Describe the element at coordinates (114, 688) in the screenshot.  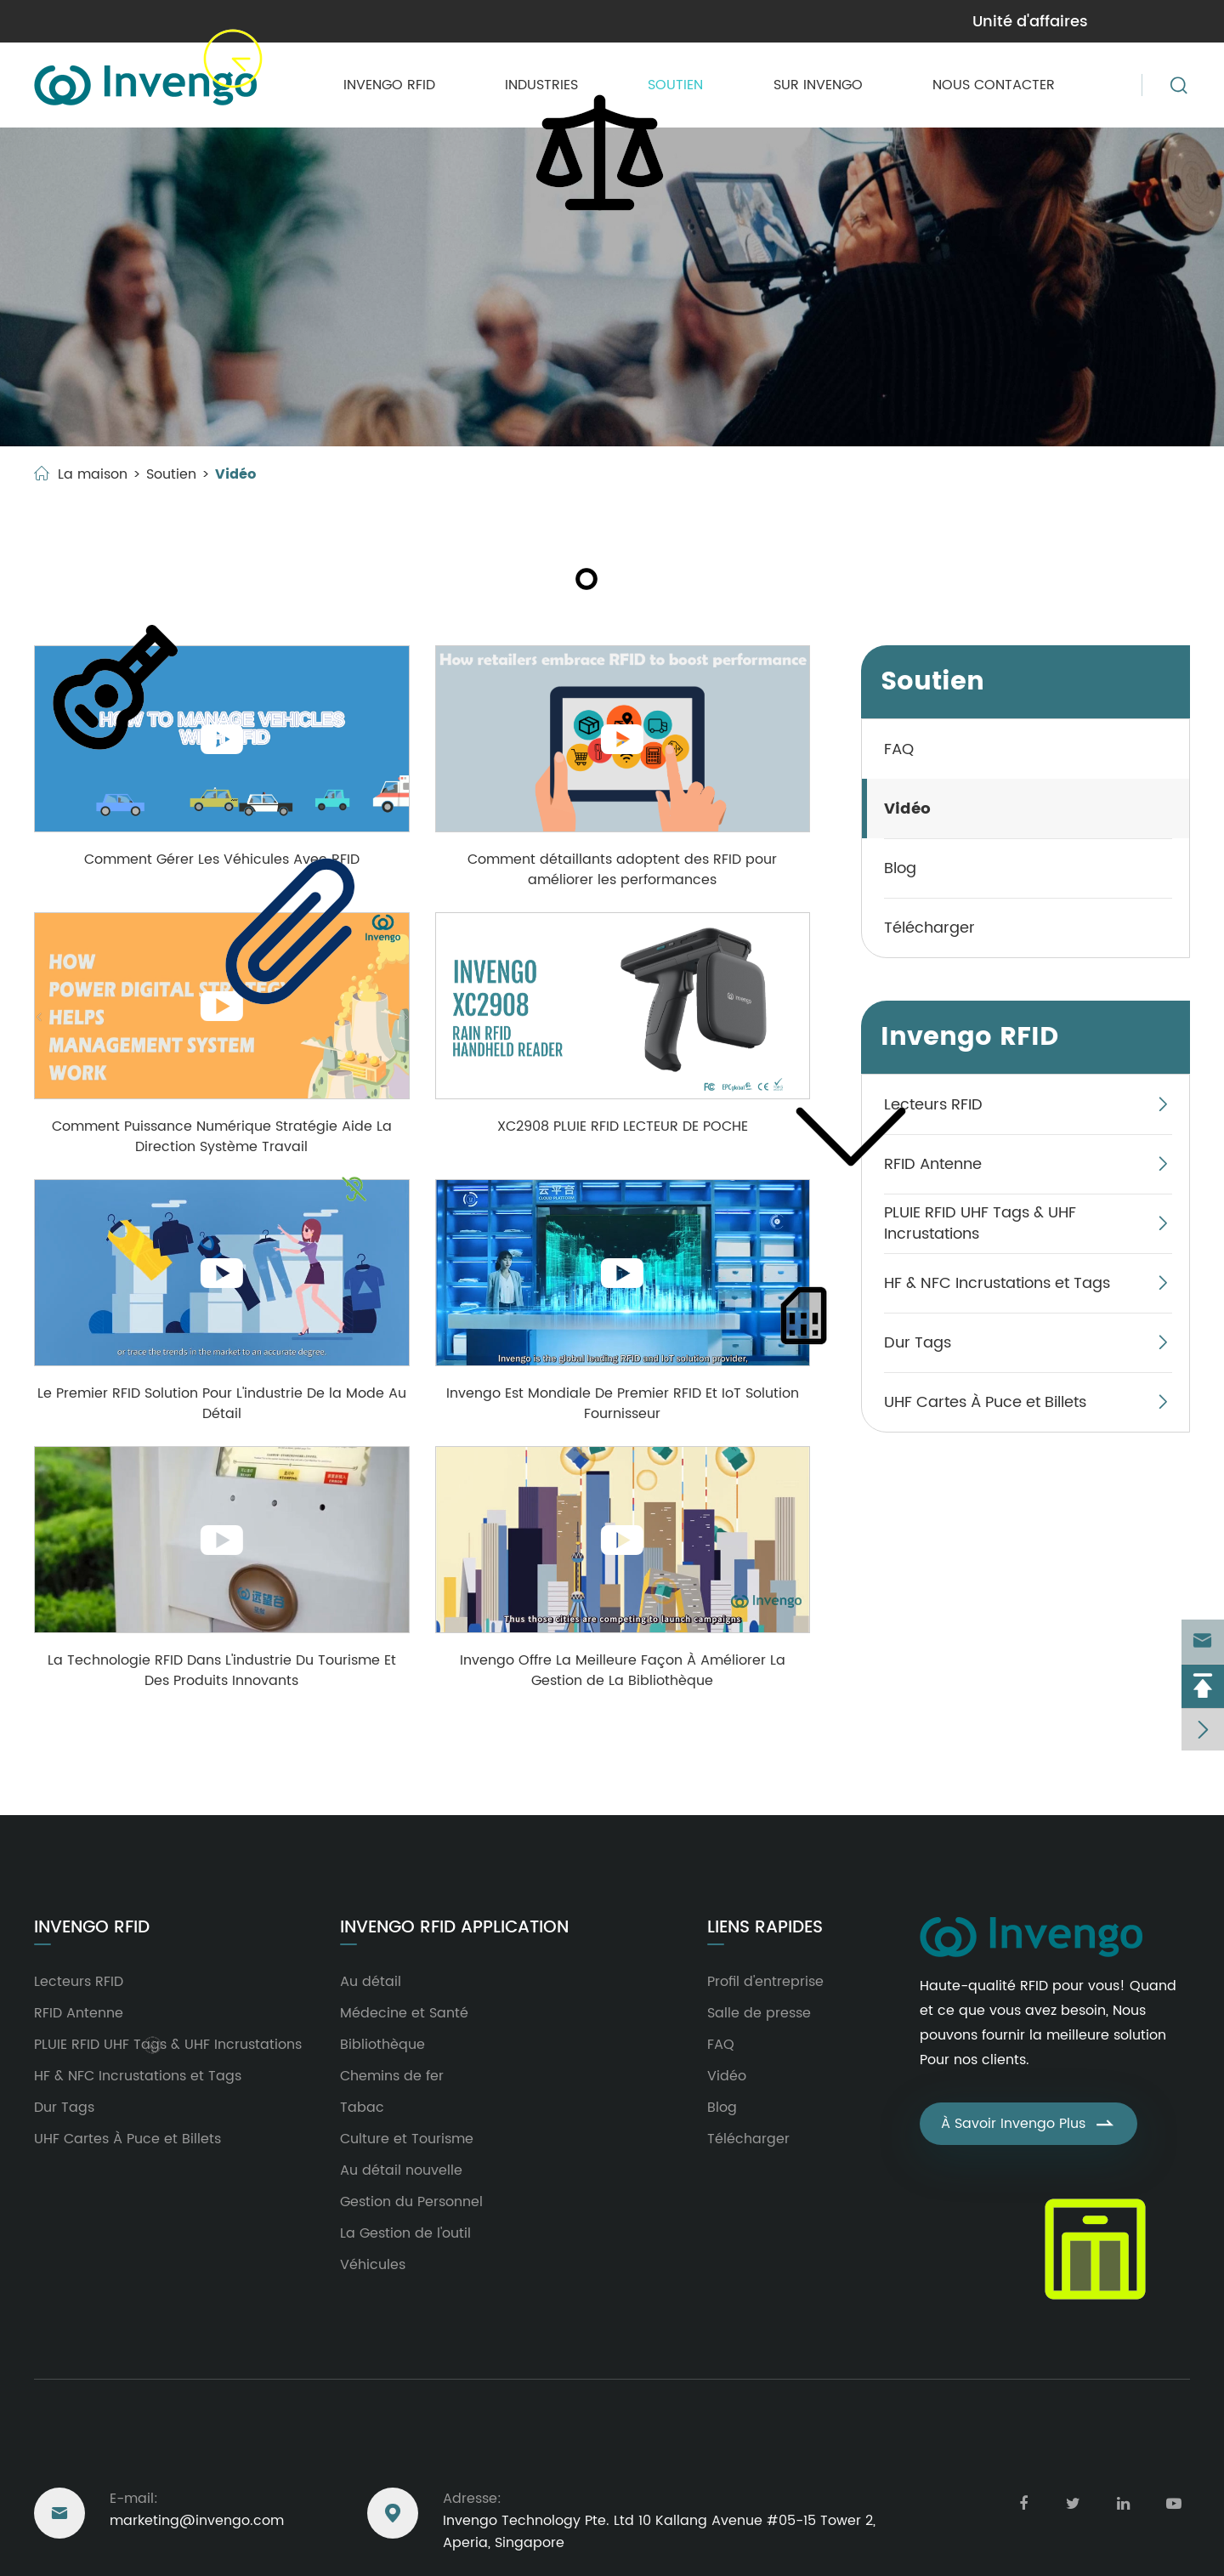
I see `access music or instrument settings` at that location.